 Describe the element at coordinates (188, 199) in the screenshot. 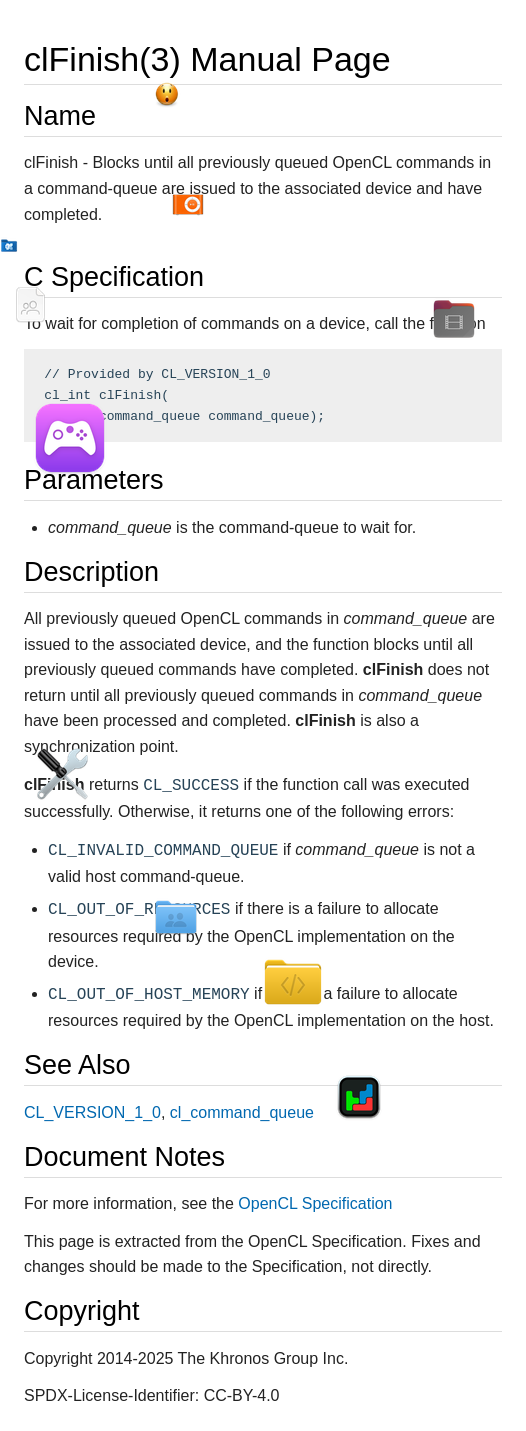

I see `iPod shuffle device connected` at that location.